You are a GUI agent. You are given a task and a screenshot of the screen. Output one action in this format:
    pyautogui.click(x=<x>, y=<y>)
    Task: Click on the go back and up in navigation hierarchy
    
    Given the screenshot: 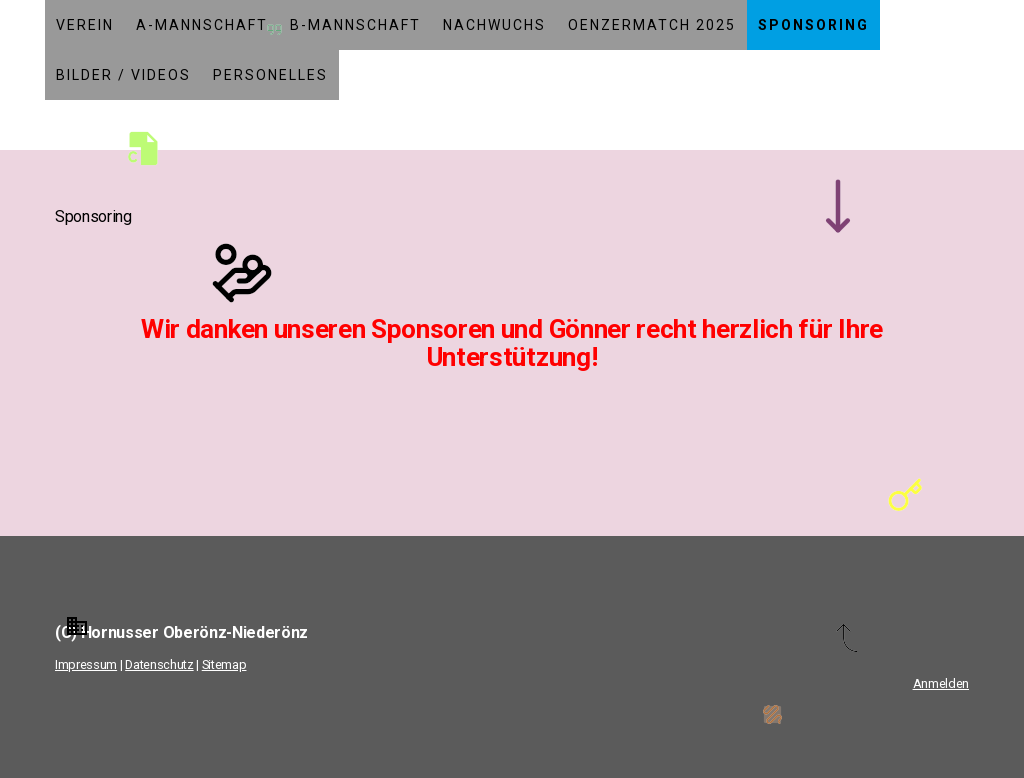 What is the action you would take?
    pyautogui.click(x=847, y=638)
    